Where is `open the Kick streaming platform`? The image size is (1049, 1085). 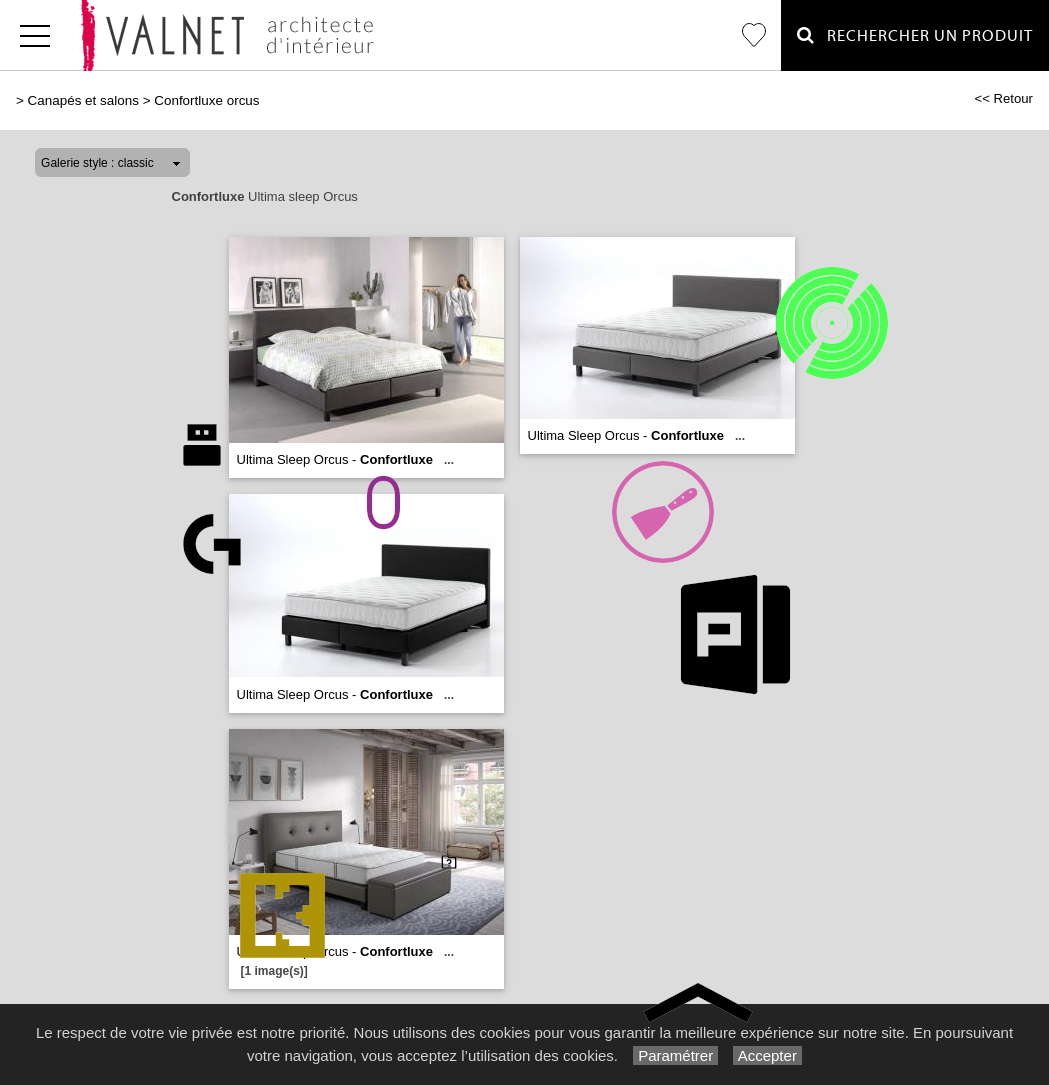
open the Kick streaming platform is located at coordinates (282, 915).